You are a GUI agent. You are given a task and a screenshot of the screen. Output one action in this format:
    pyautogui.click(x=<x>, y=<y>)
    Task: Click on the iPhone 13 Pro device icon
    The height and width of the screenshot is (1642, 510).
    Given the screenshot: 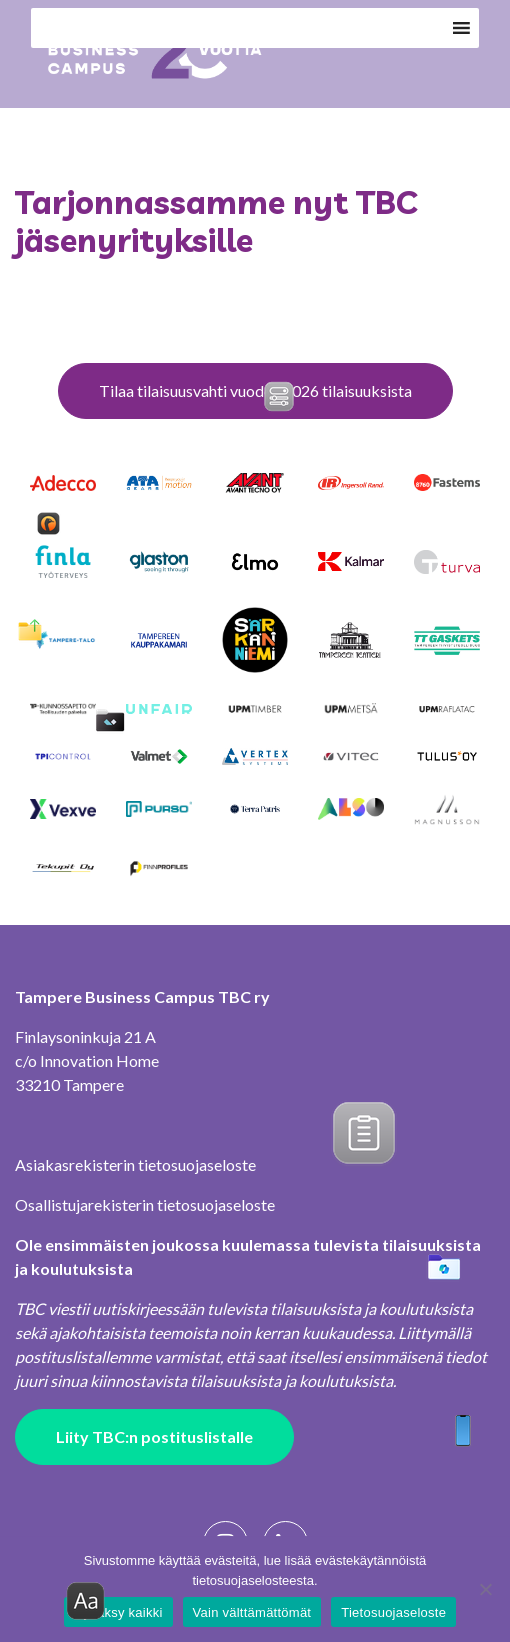 What is the action you would take?
    pyautogui.click(x=463, y=1431)
    